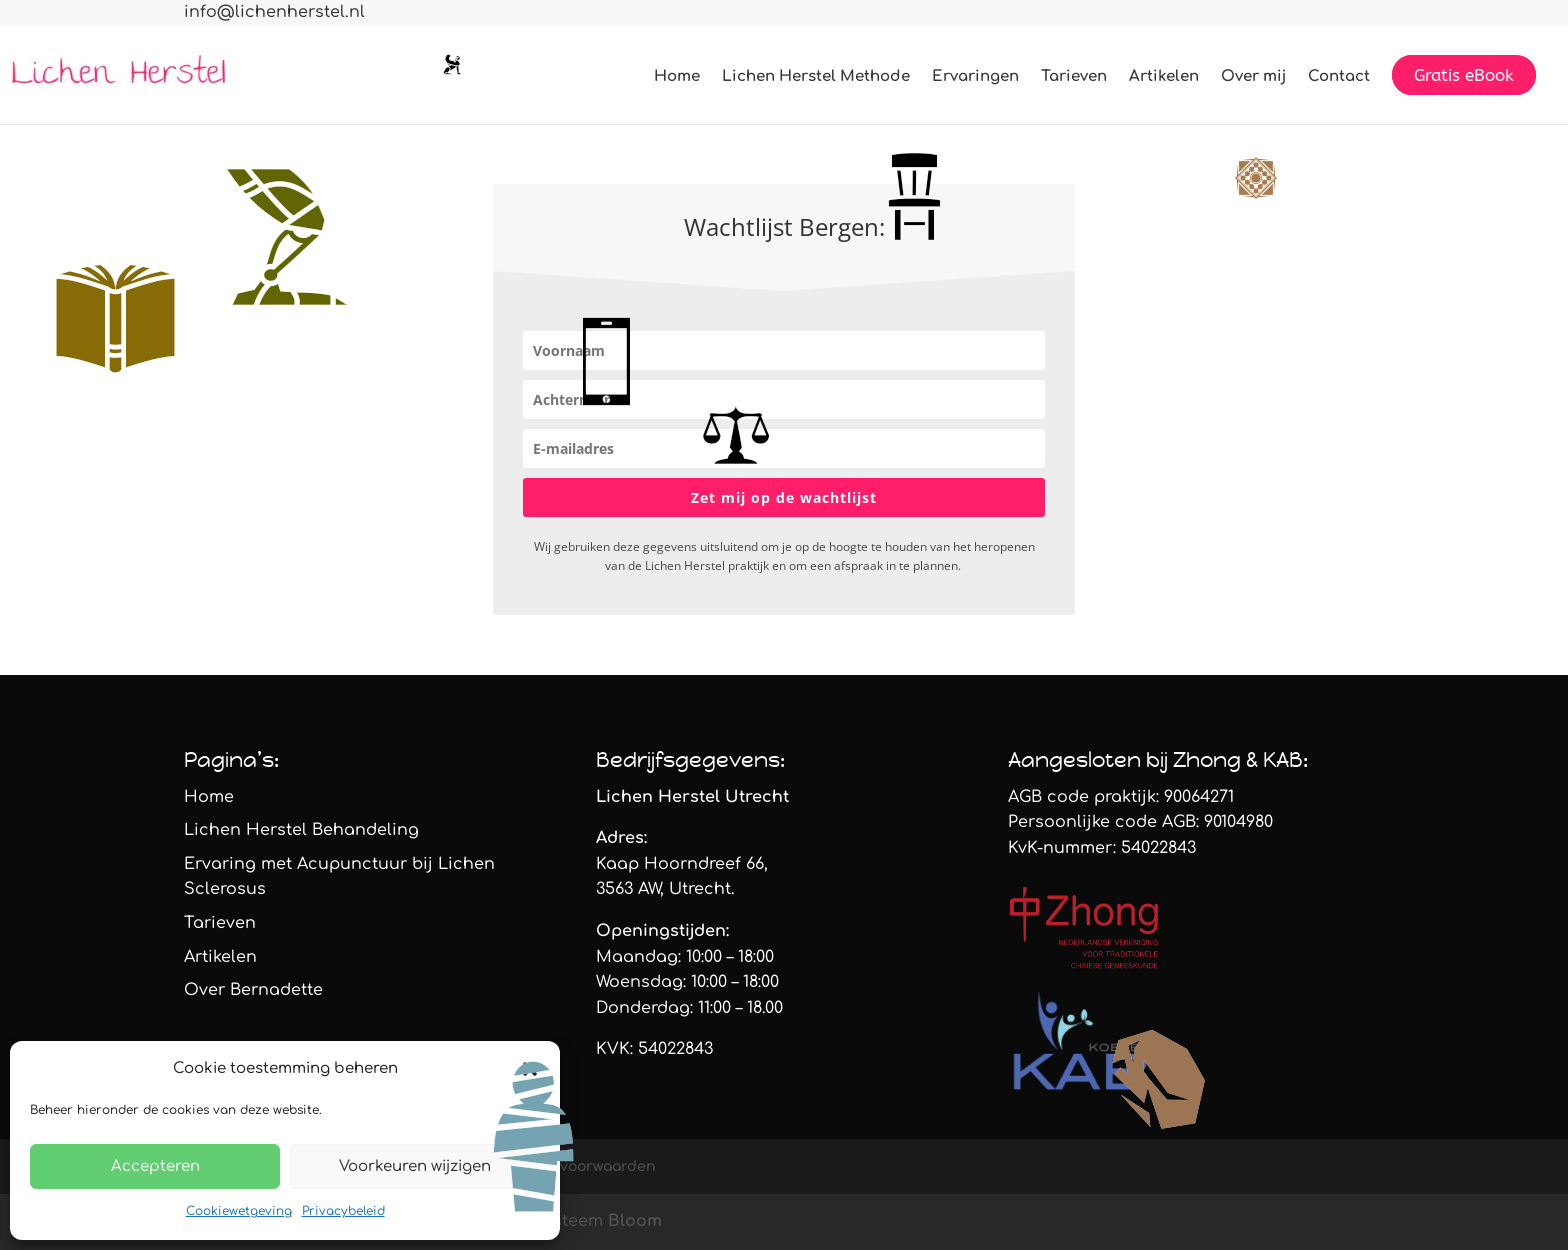 This screenshot has height=1250, width=1568. What do you see at coordinates (1158, 1079) in the screenshot?
I see `represents a rock or stone resource in a game` at bounding box center [1158, 1079].